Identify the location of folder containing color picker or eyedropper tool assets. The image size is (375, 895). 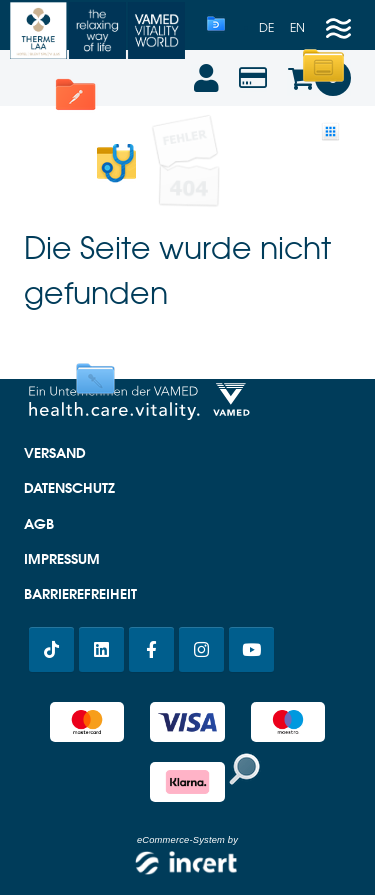
(95, 378).